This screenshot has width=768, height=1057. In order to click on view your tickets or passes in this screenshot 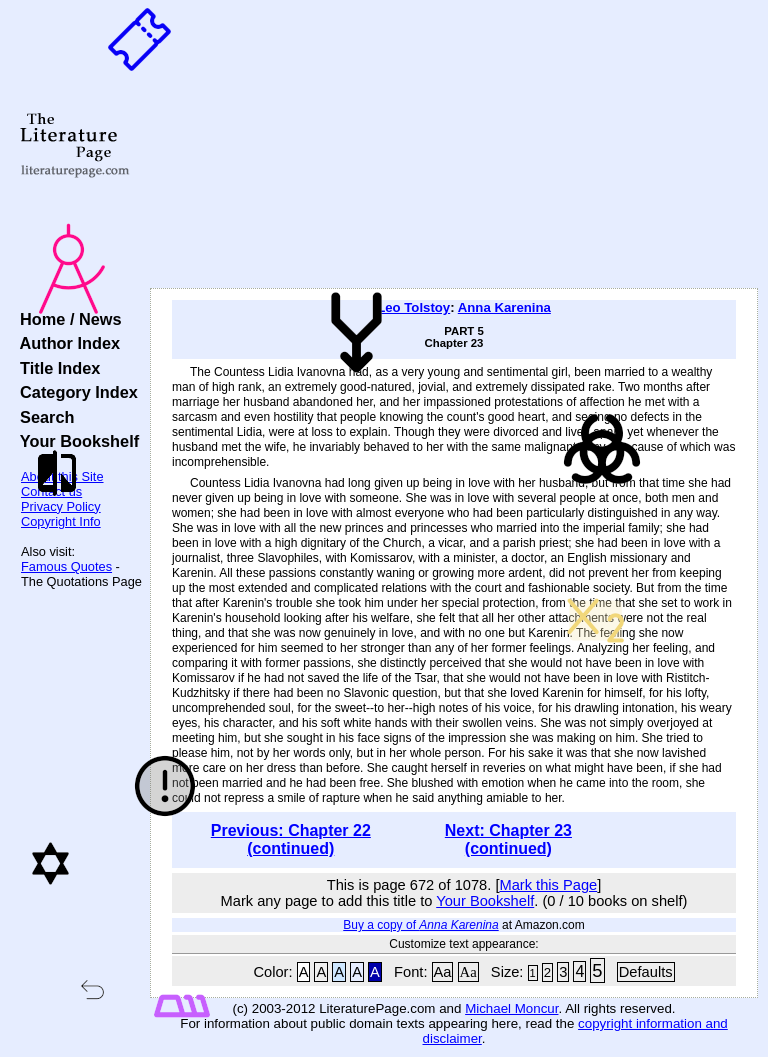, I will do `click(139, 39)`.